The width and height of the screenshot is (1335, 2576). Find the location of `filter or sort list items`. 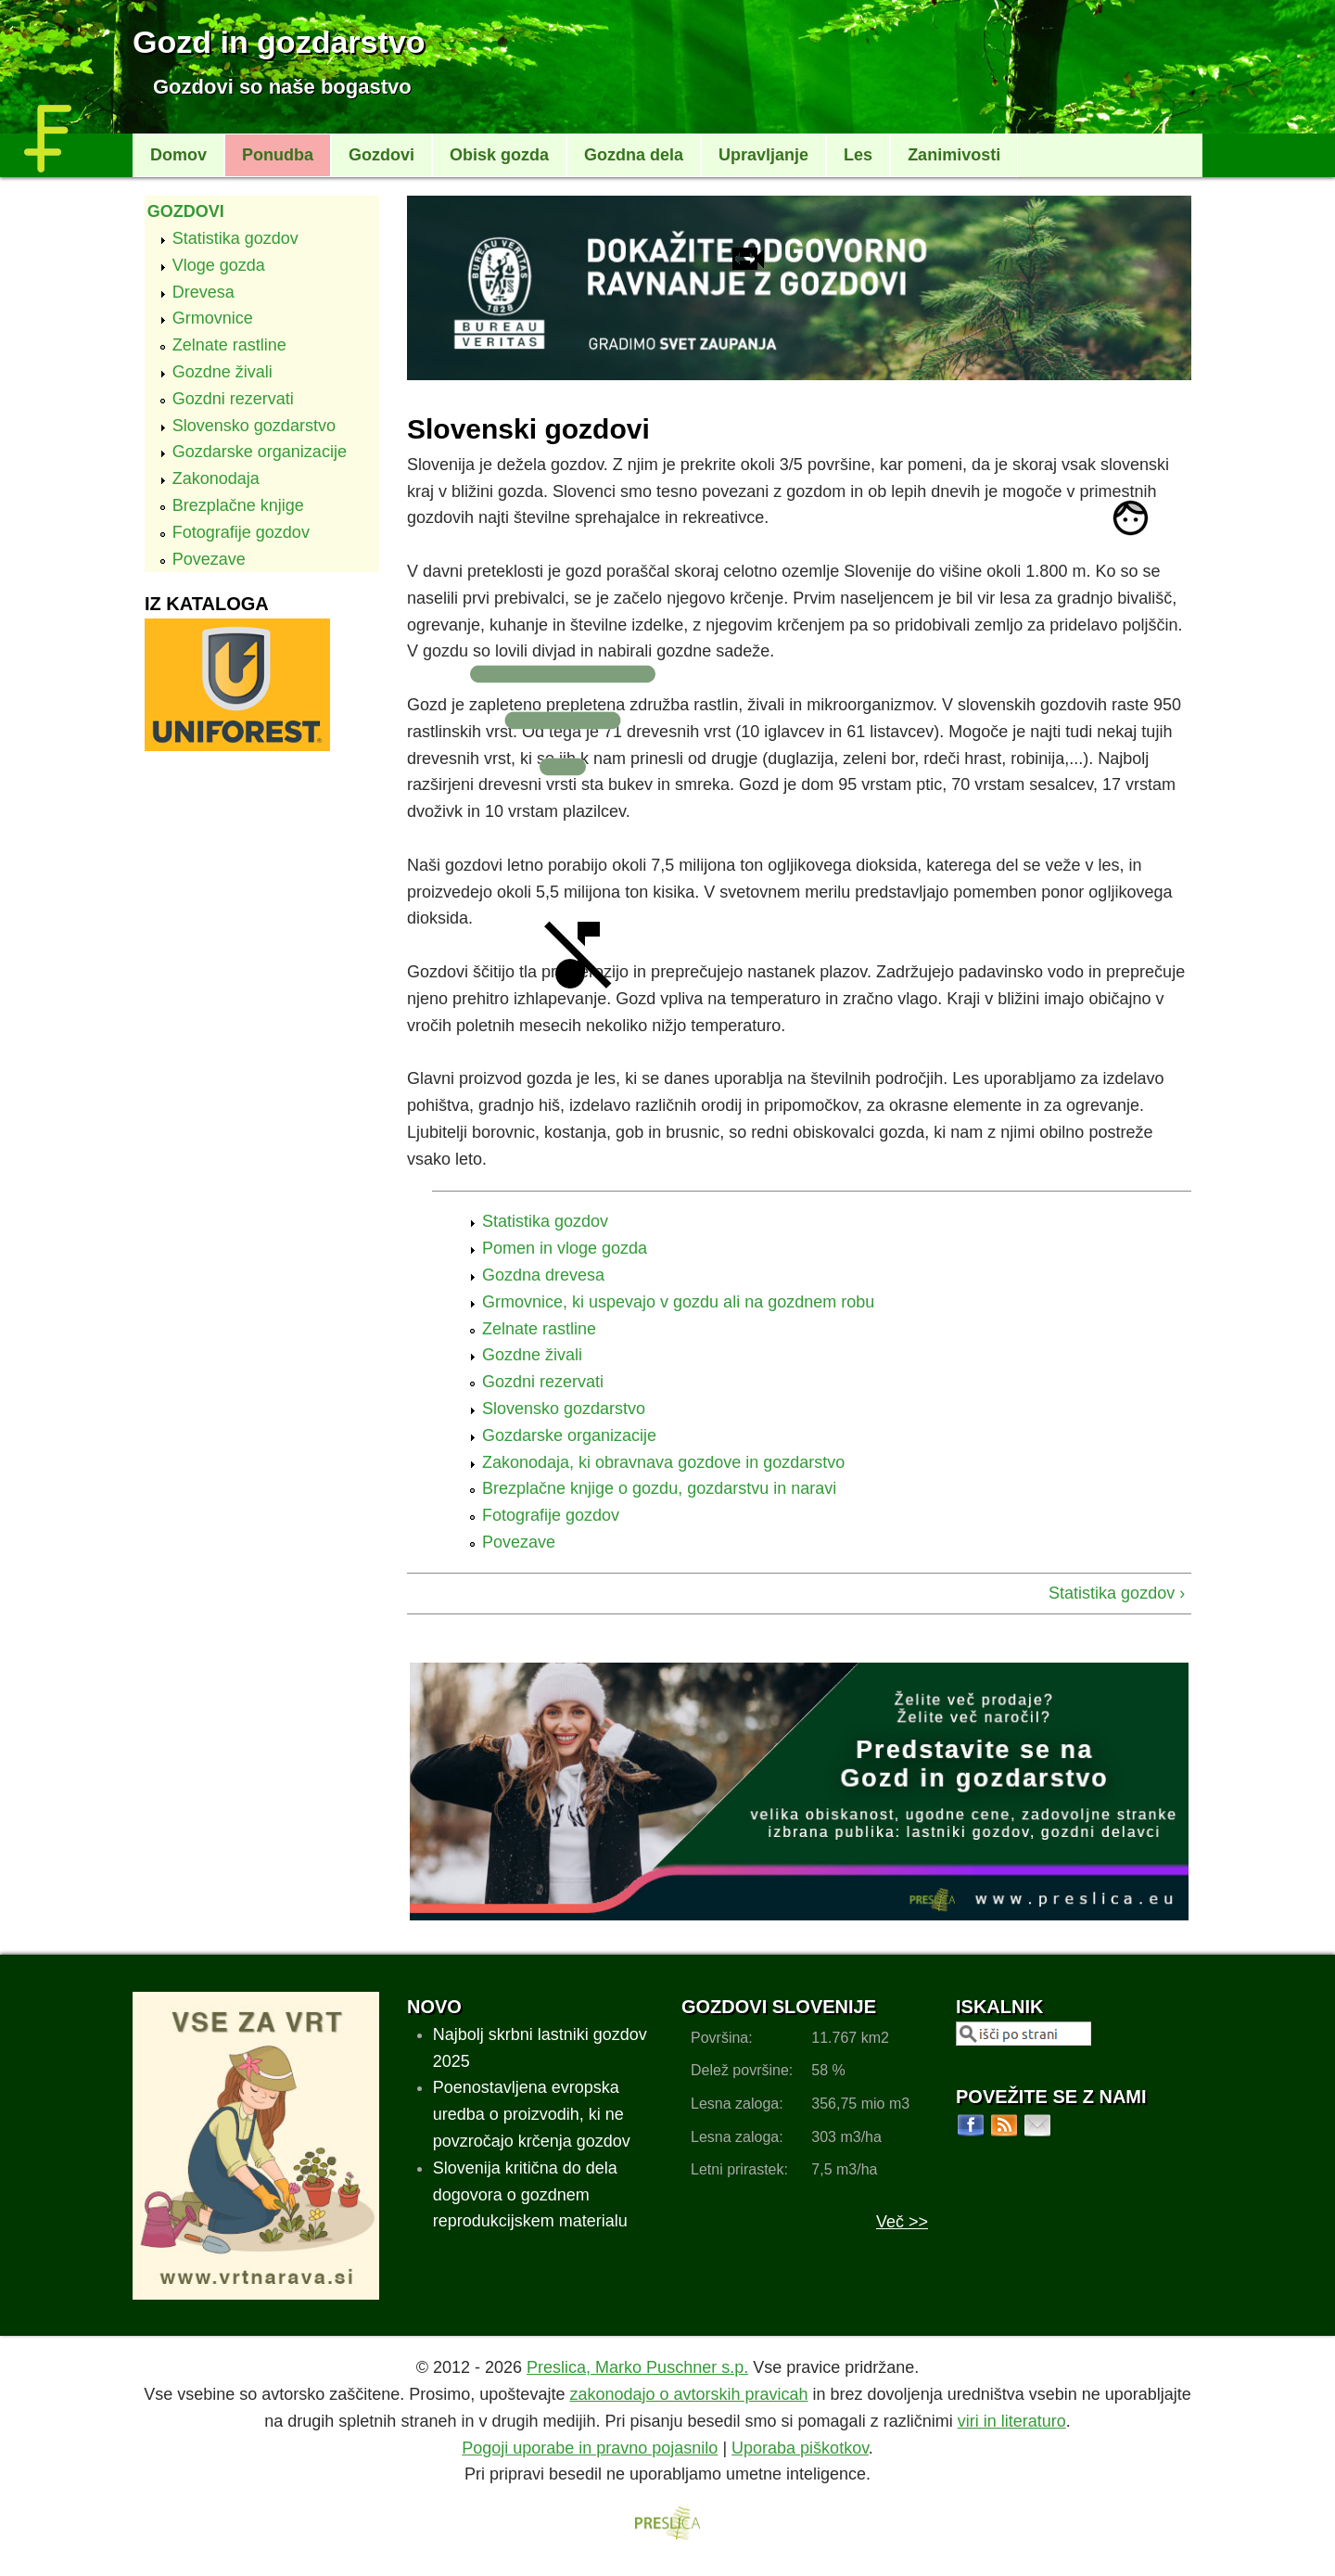

filter or sort list items is located at coordinates (563, 723).